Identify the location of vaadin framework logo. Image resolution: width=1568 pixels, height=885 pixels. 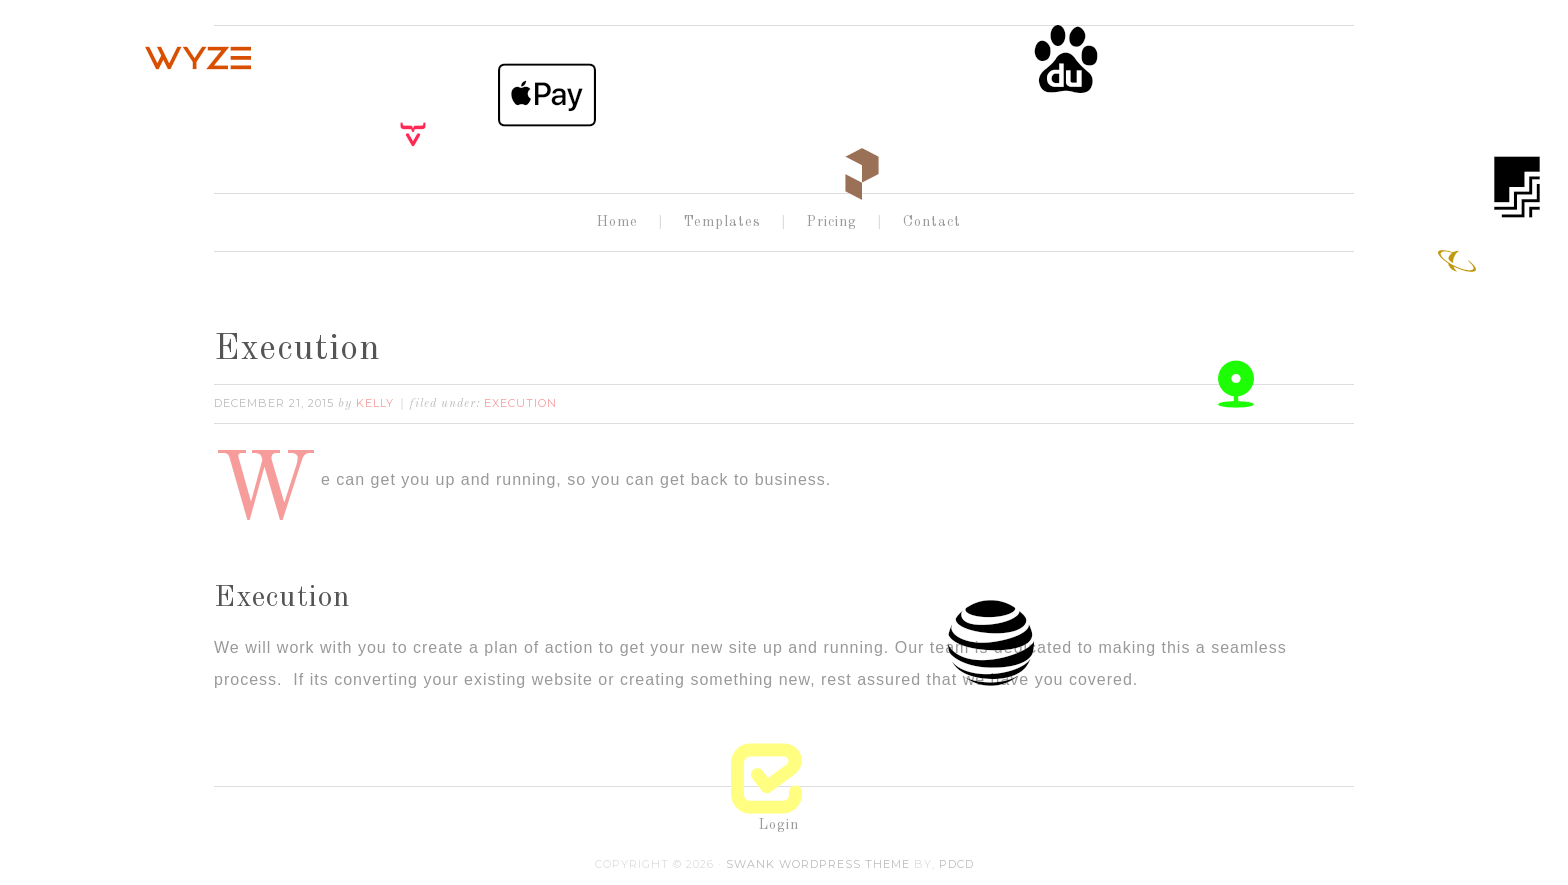
(413, 135).